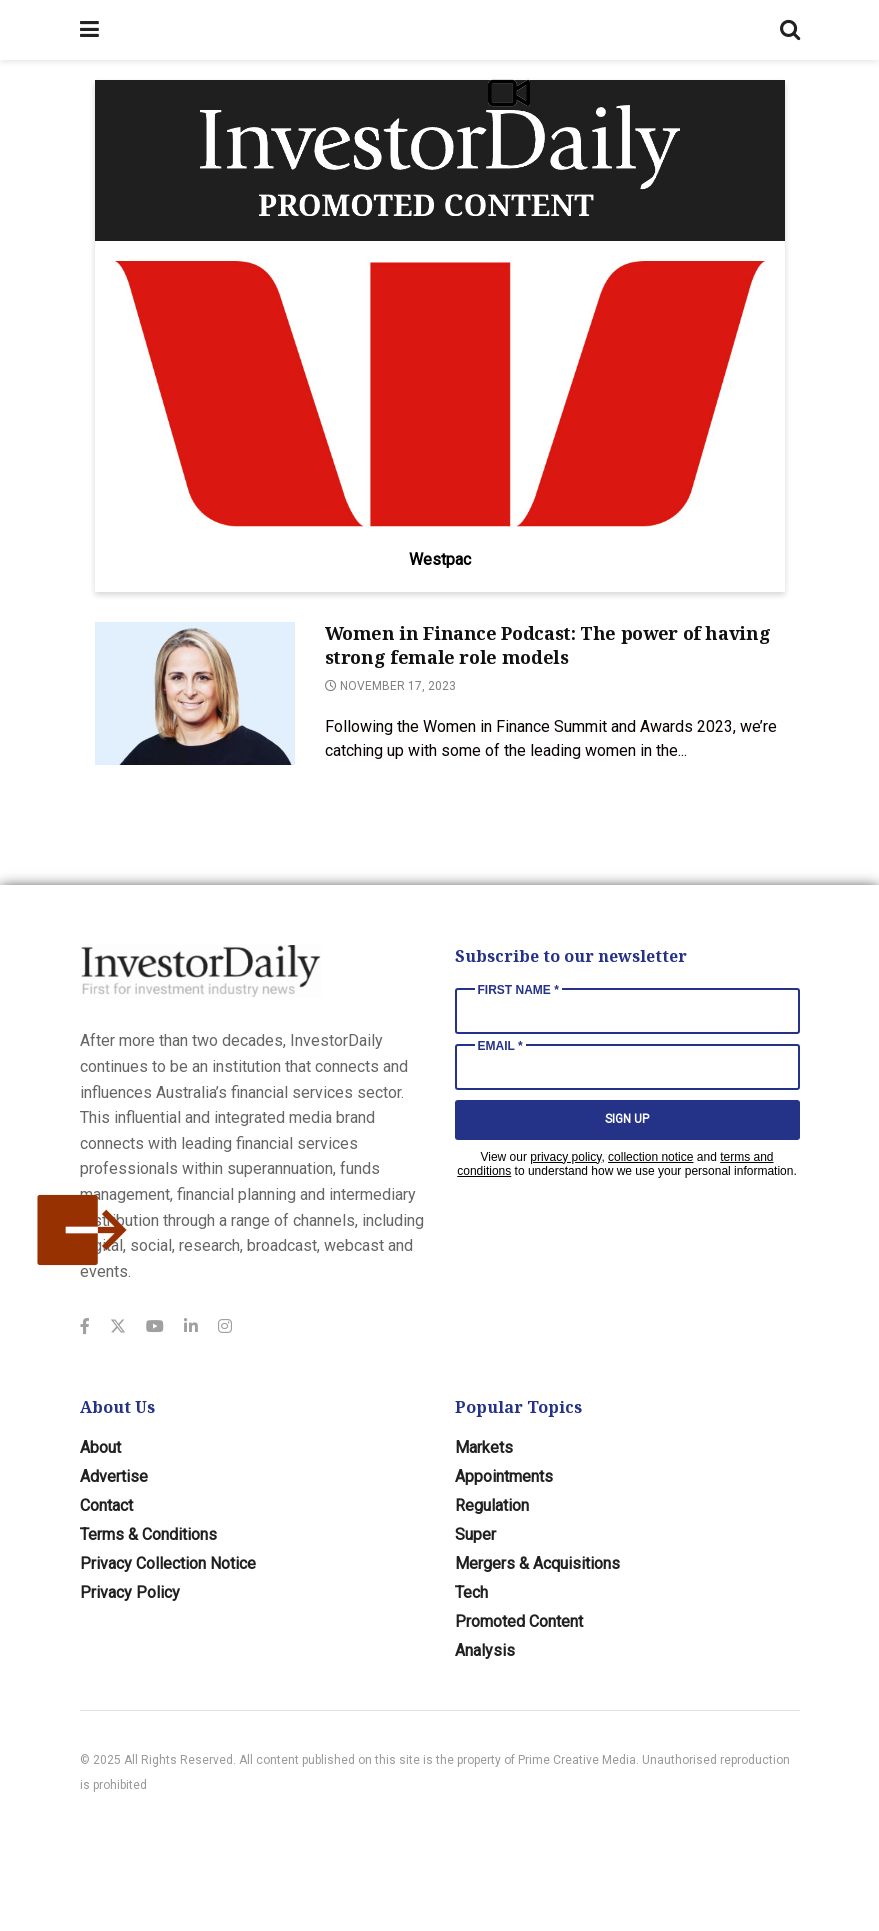 This screenshot has height=1931, width=879. I want to click on start a video call, so click(509, 93).